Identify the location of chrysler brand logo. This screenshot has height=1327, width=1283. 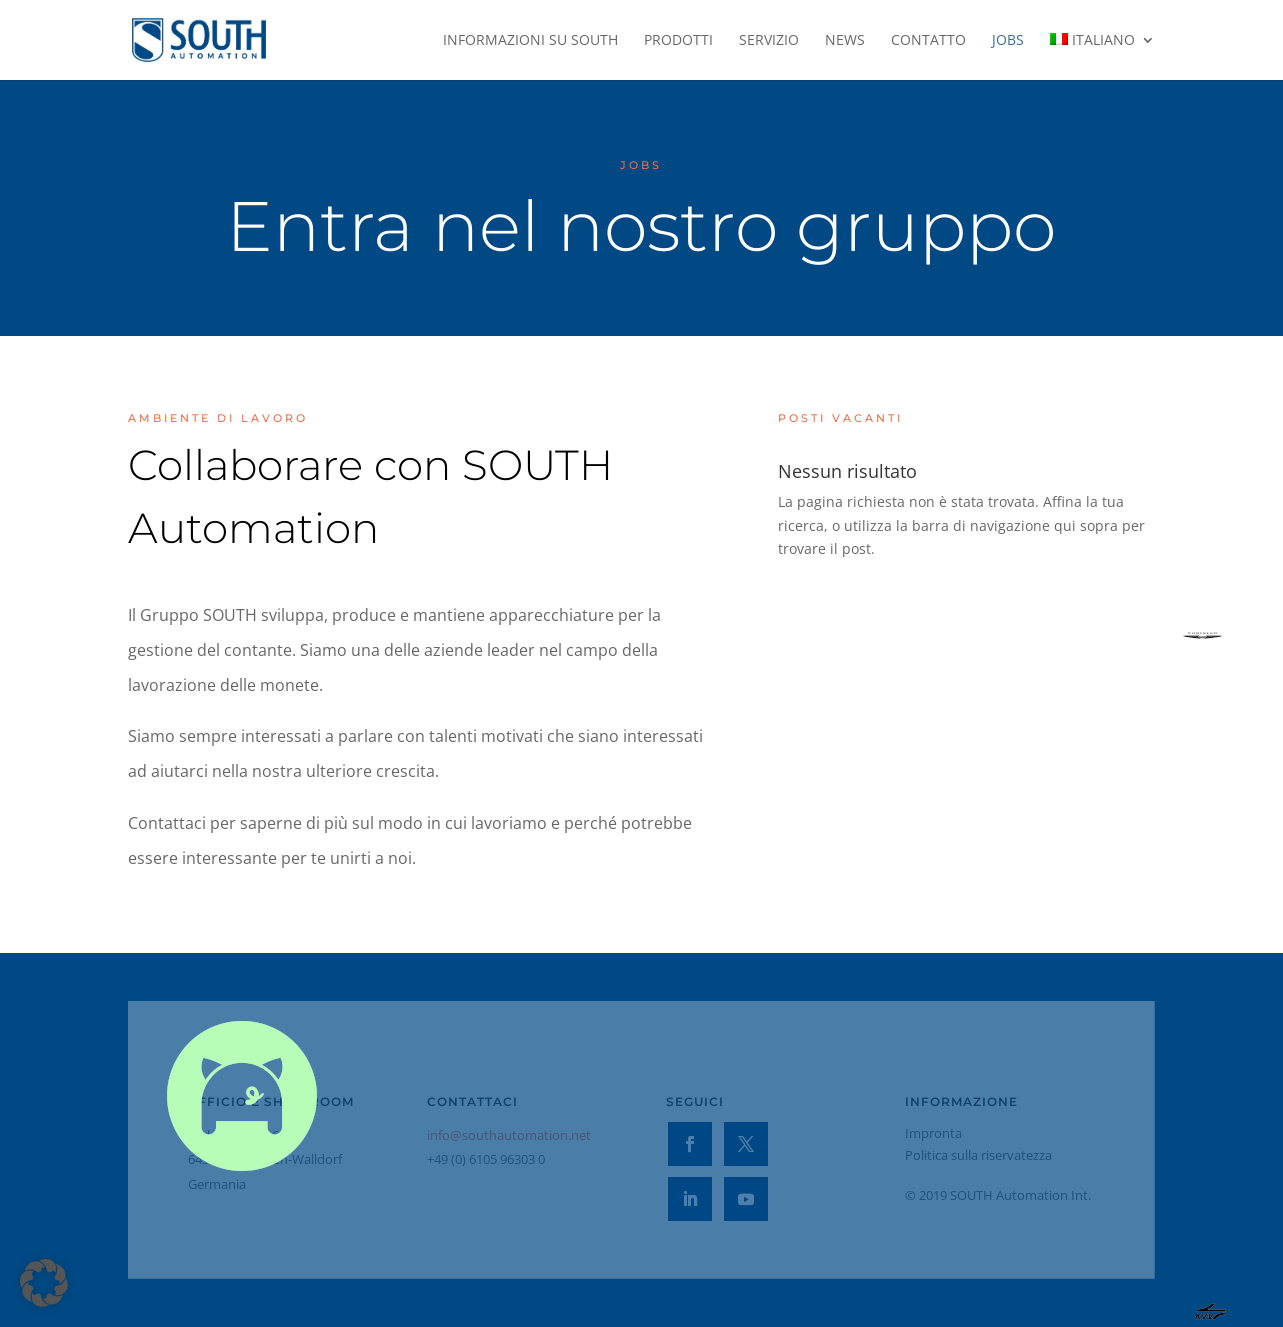
(1202, 635).